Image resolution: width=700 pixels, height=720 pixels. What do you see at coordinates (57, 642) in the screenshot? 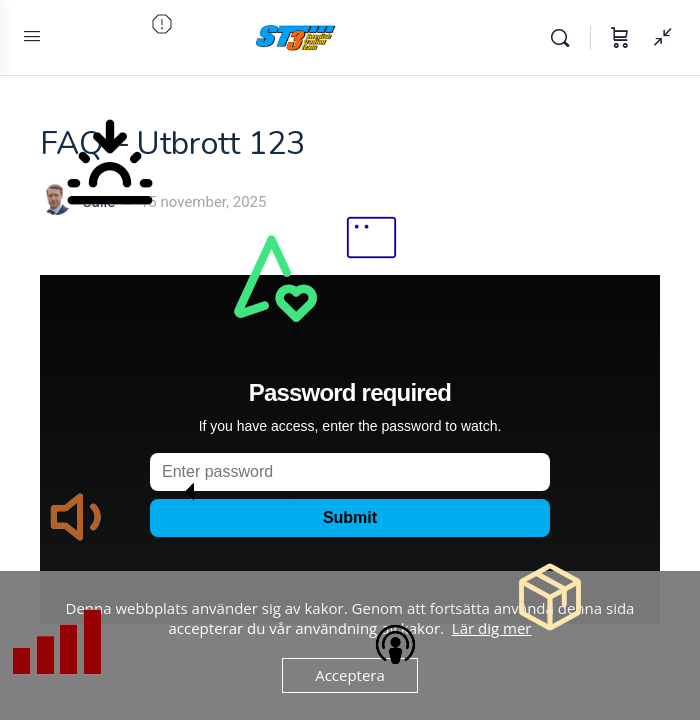
I see `indicates cellular network signal strength` at bounding box center [57, 642].